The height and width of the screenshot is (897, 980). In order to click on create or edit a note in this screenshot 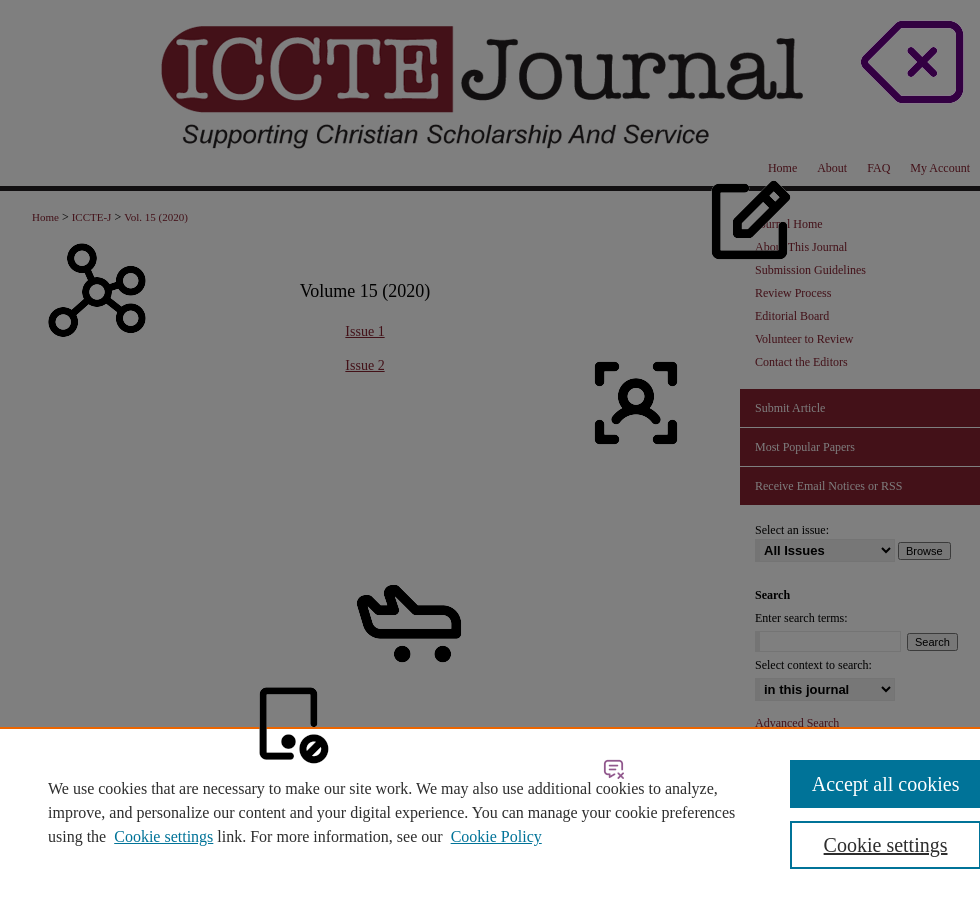, I will do `click(749, 221)`.